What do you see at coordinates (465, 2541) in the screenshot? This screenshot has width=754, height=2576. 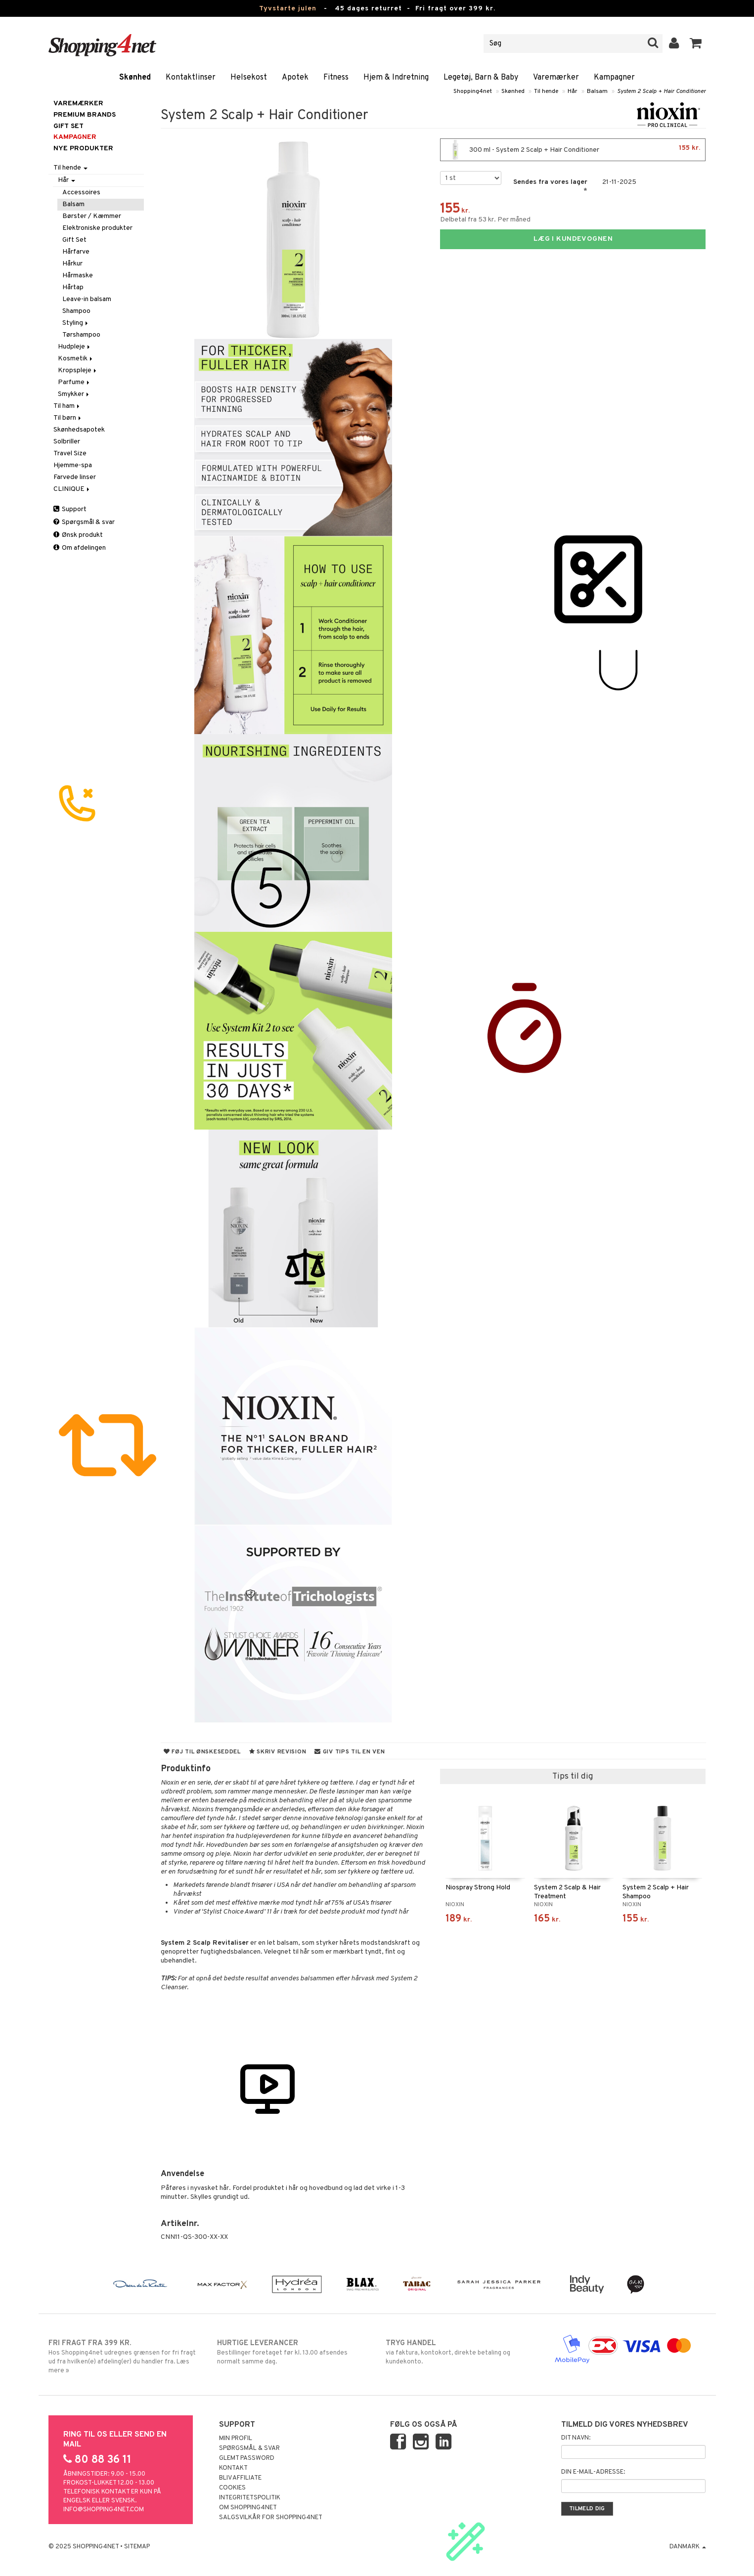 I see `apply magic or auto-enhance effects` at bounding box center [465, 2541].